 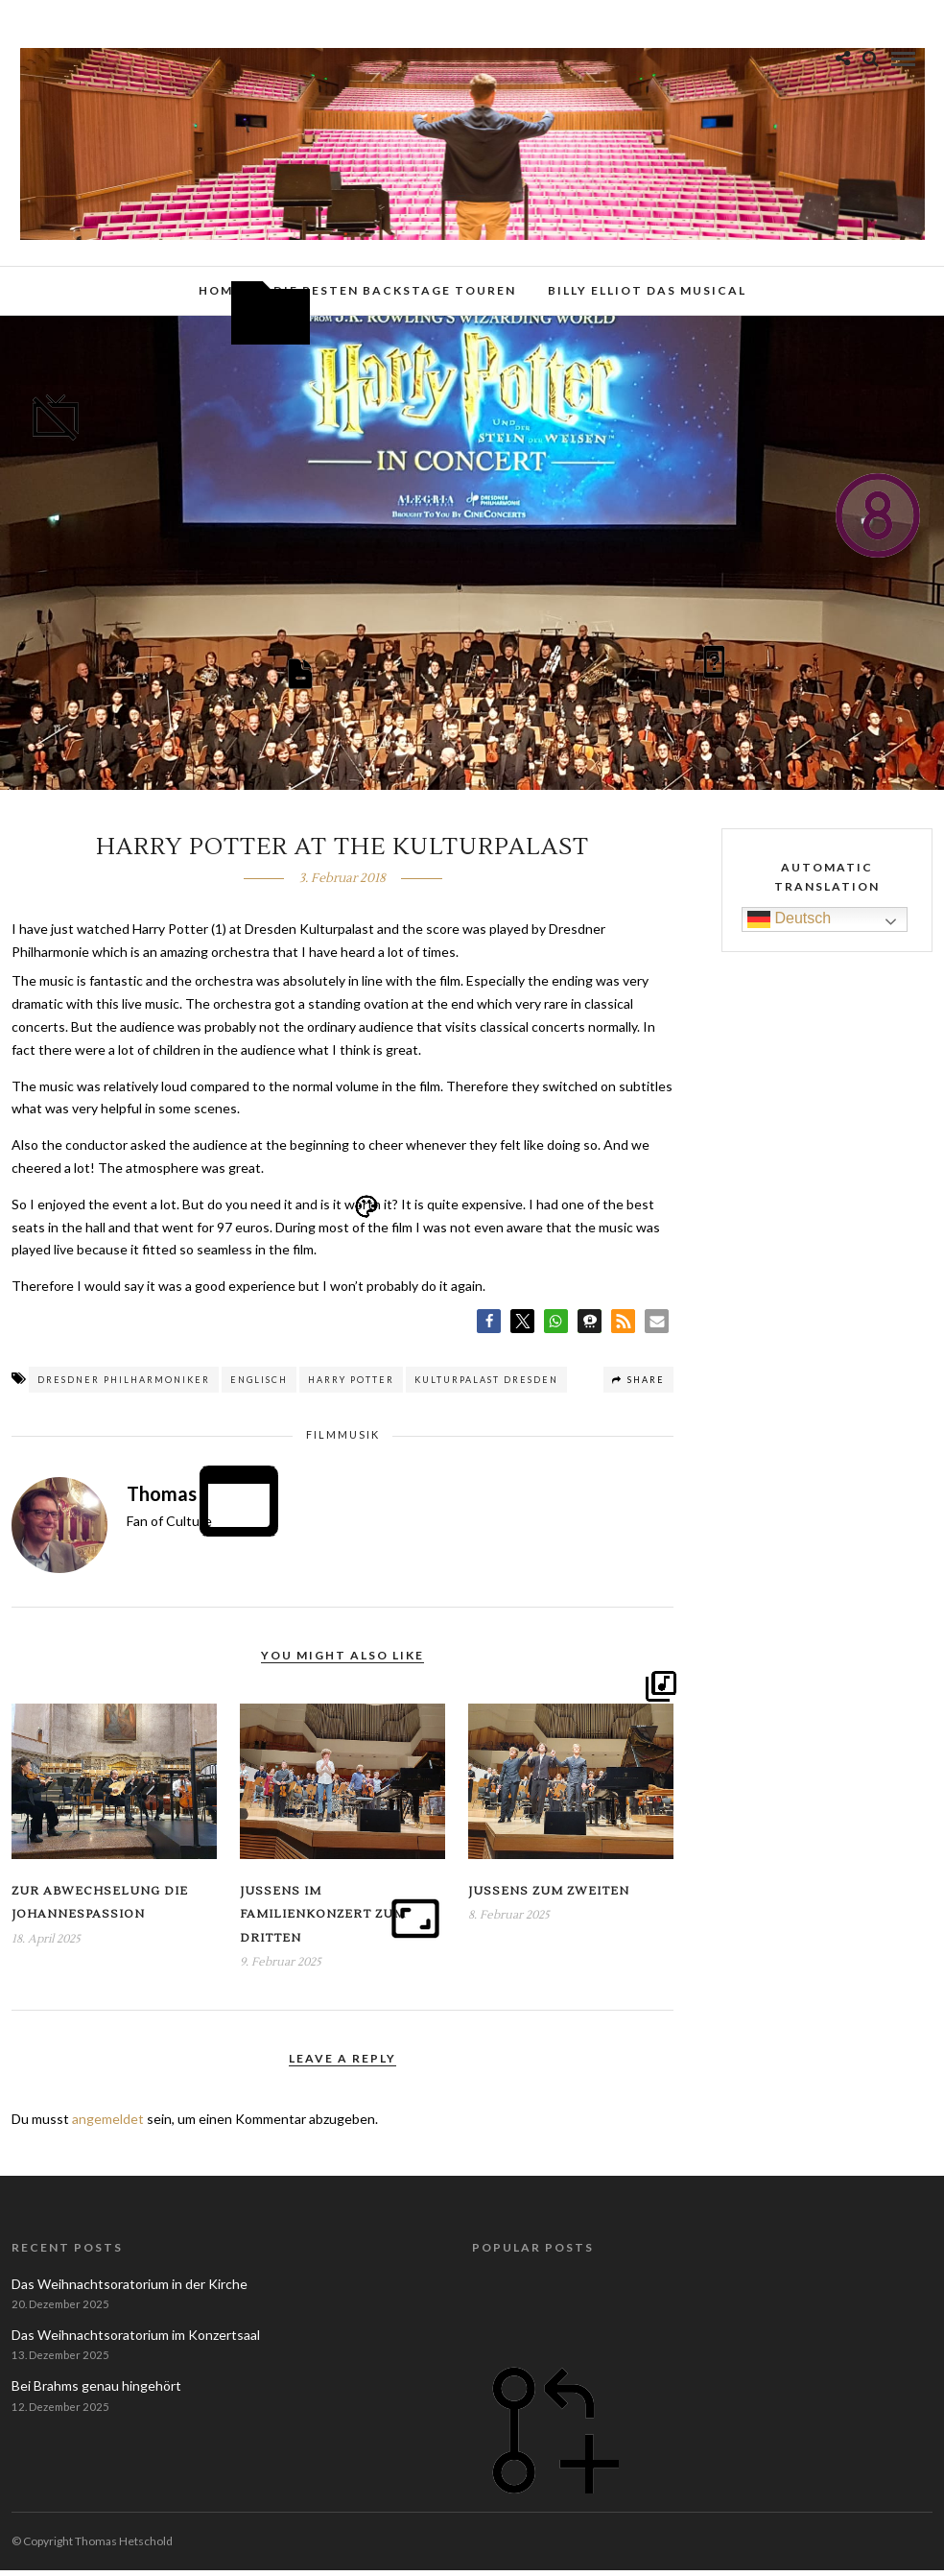 I want to click on access your files and documents, so click(x=271, y=313).